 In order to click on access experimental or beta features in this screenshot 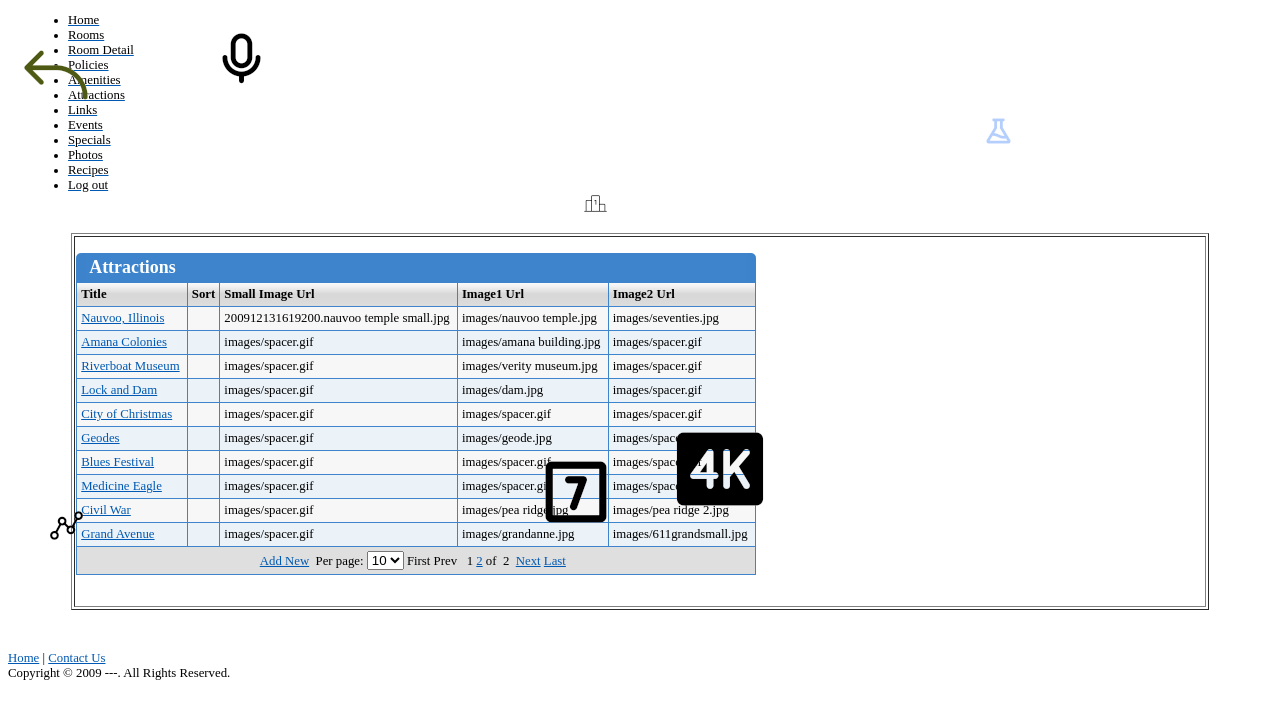, I will do `click(998, 131)`.